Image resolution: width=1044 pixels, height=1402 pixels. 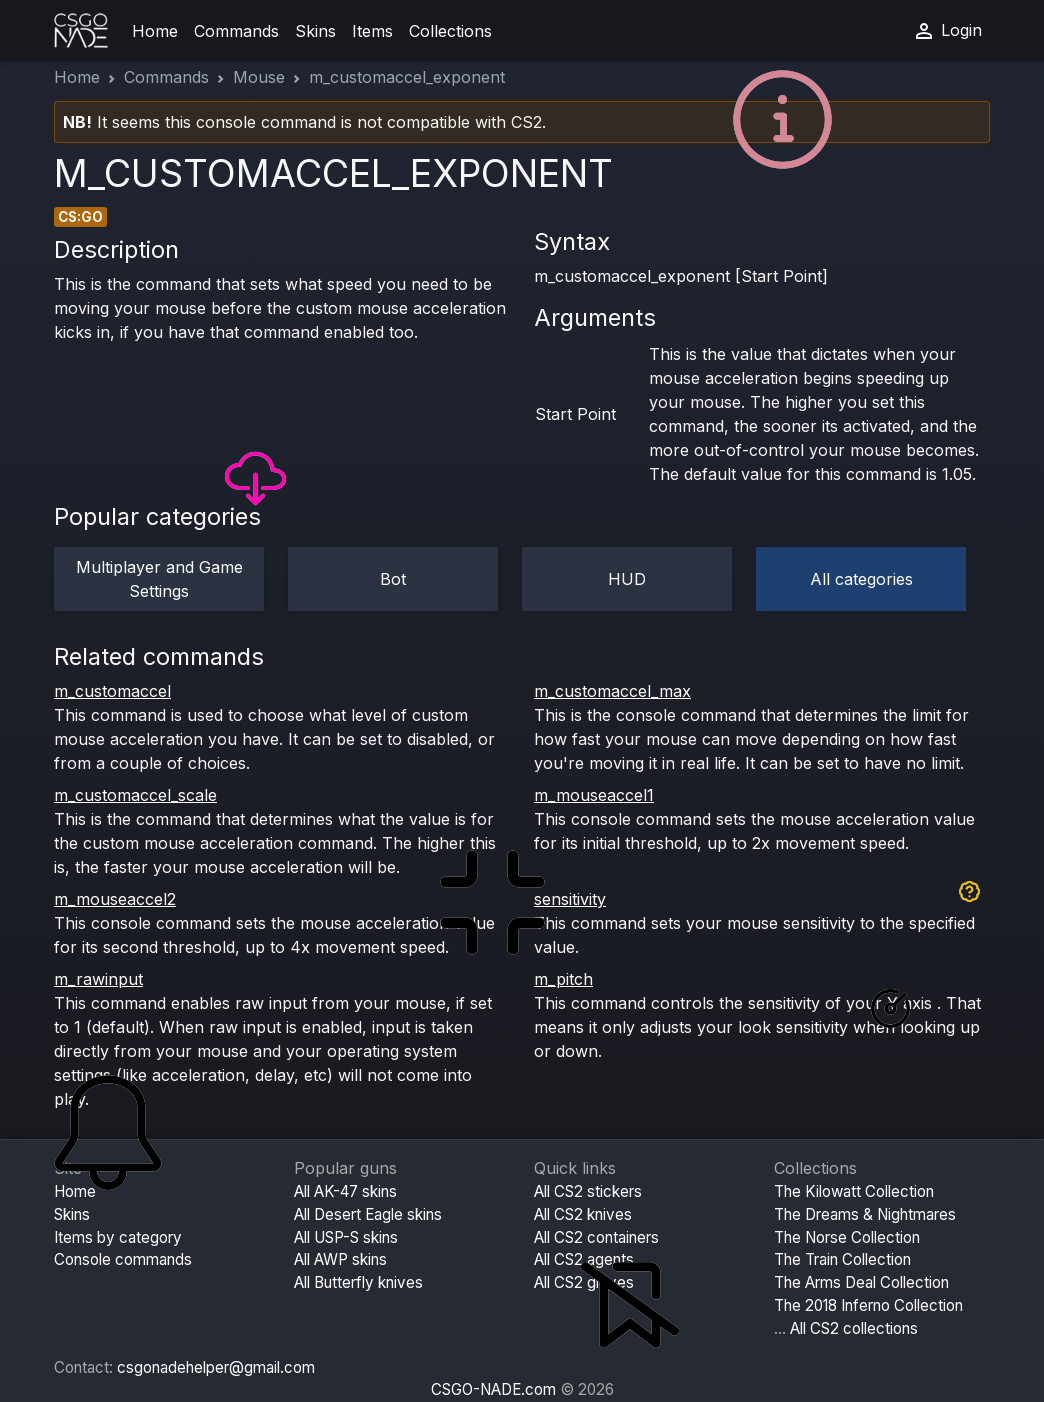 What do you see at coordinates (492, 902) in the screenshot?
I see `exit fullscreen mode` at bounding box center [492, 902].